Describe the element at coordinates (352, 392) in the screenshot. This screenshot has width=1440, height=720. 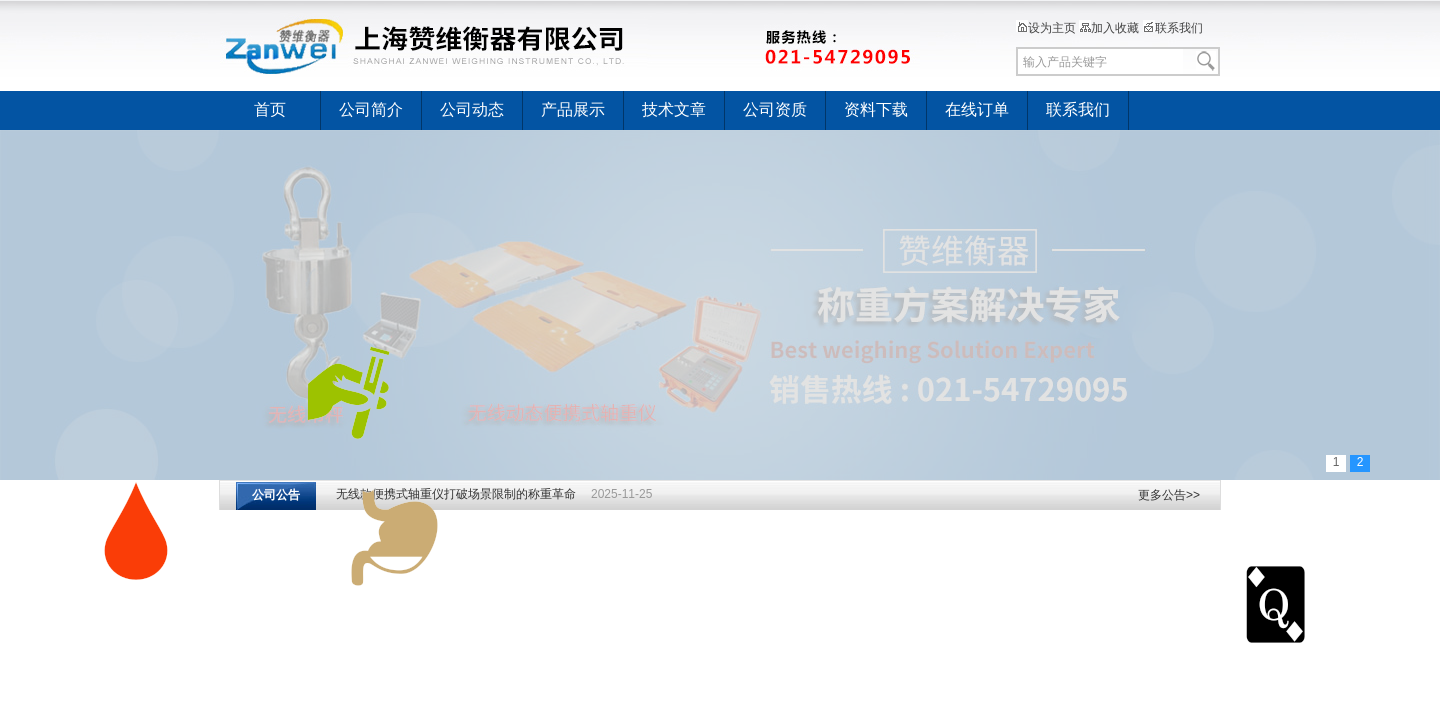
I see `conduct a science experiment or lab test` at that location.